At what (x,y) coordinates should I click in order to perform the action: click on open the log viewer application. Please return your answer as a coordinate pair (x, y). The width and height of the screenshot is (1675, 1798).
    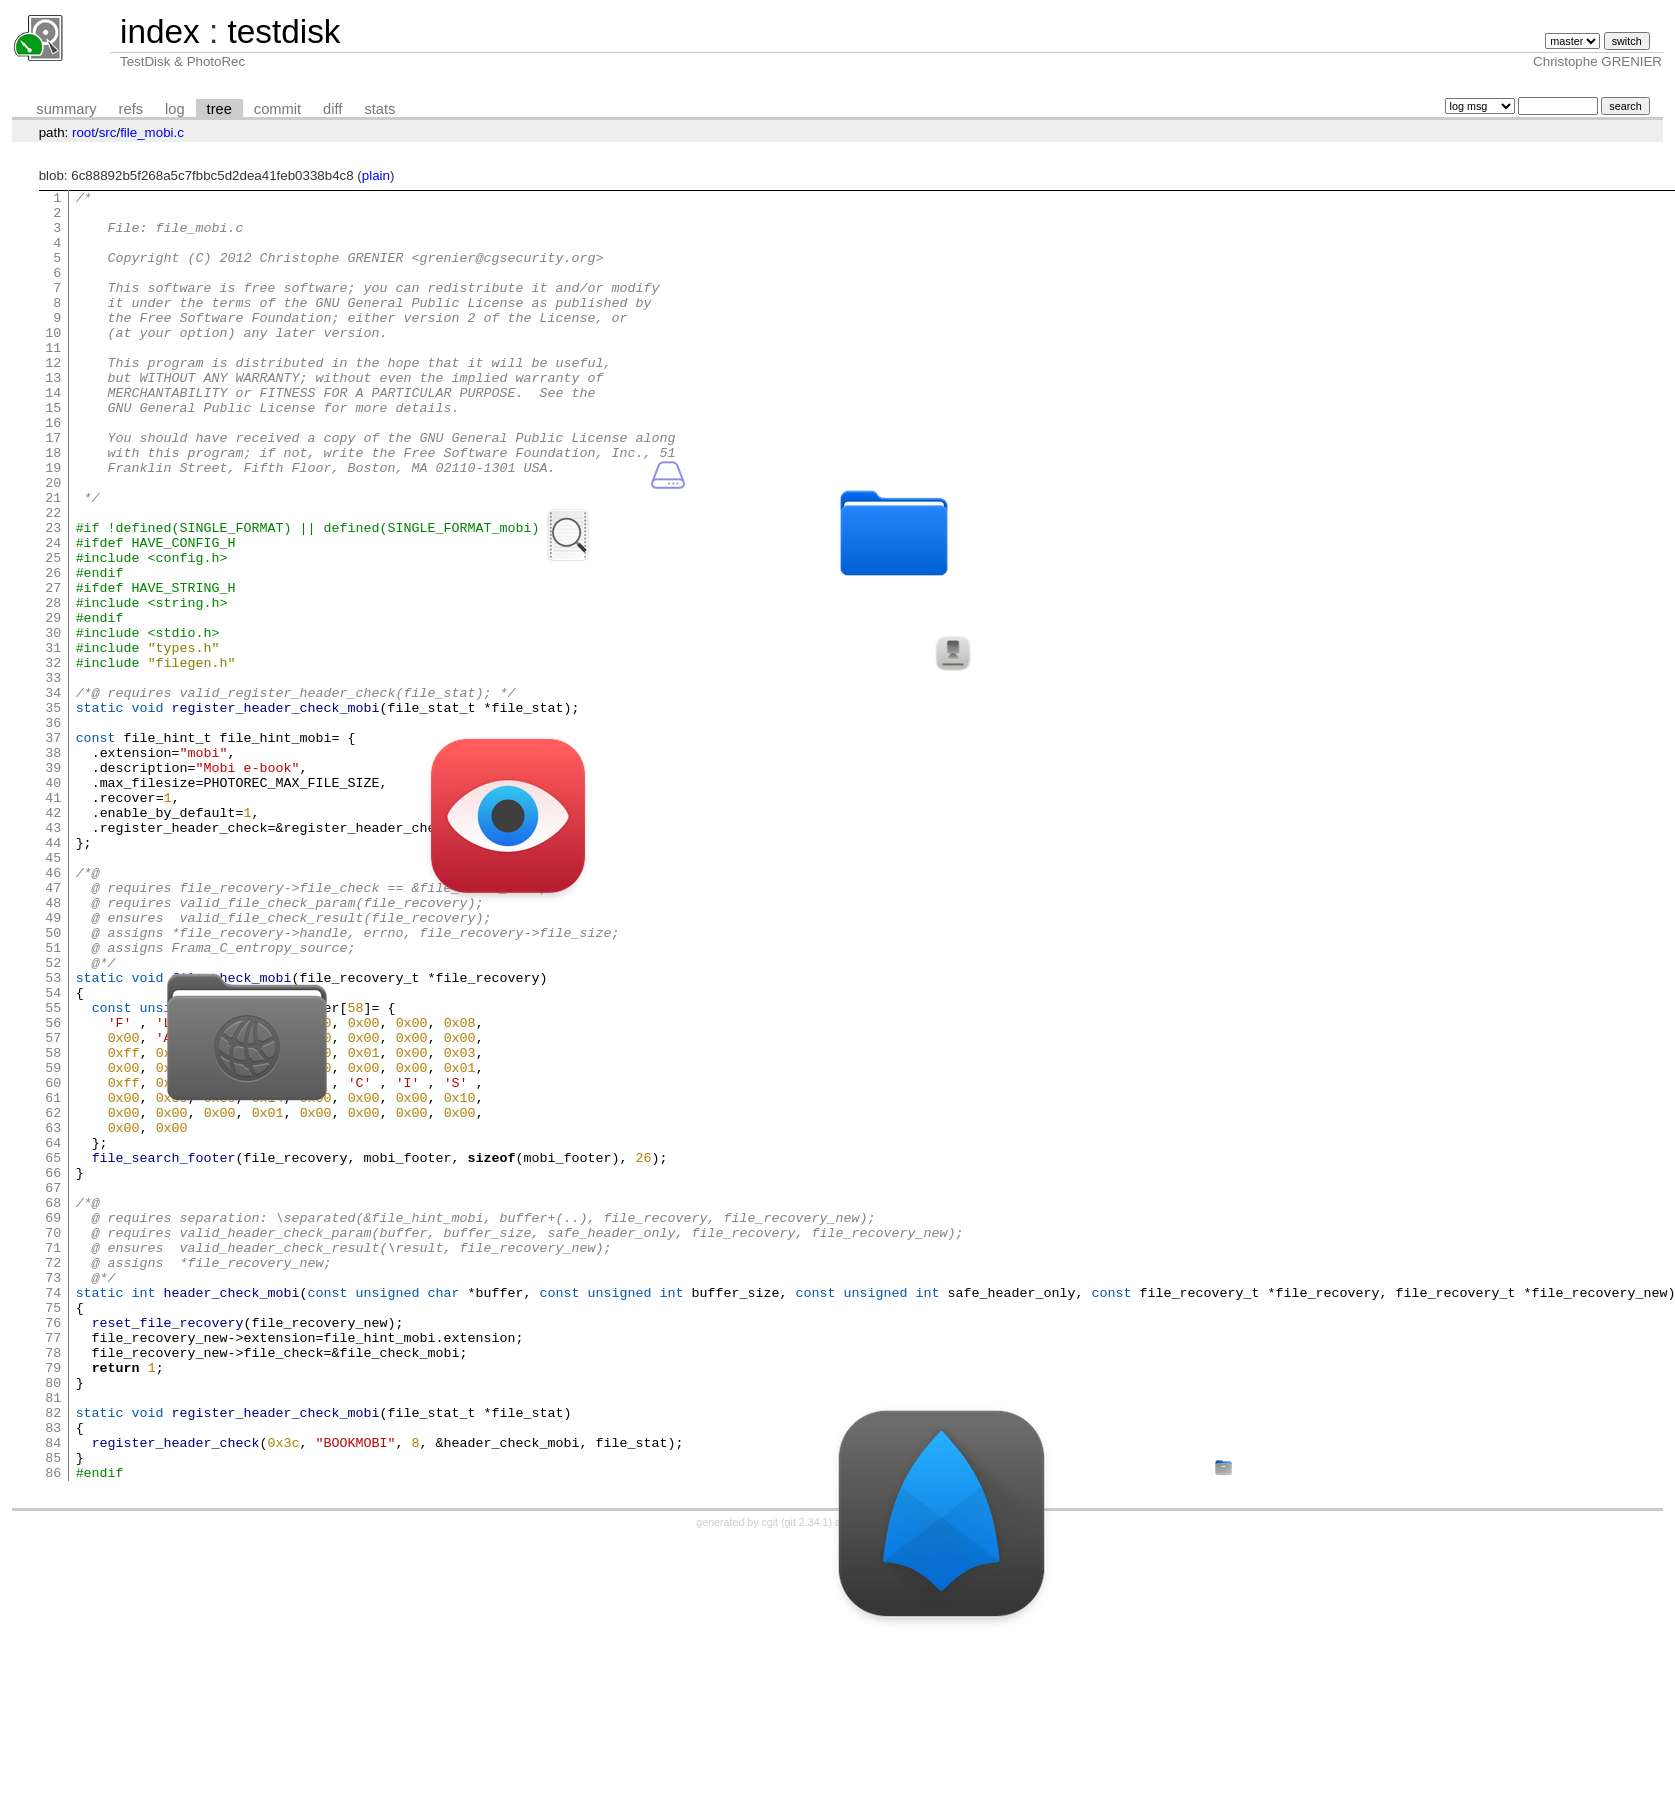
    Looking at the image, I should click on (568, 535).